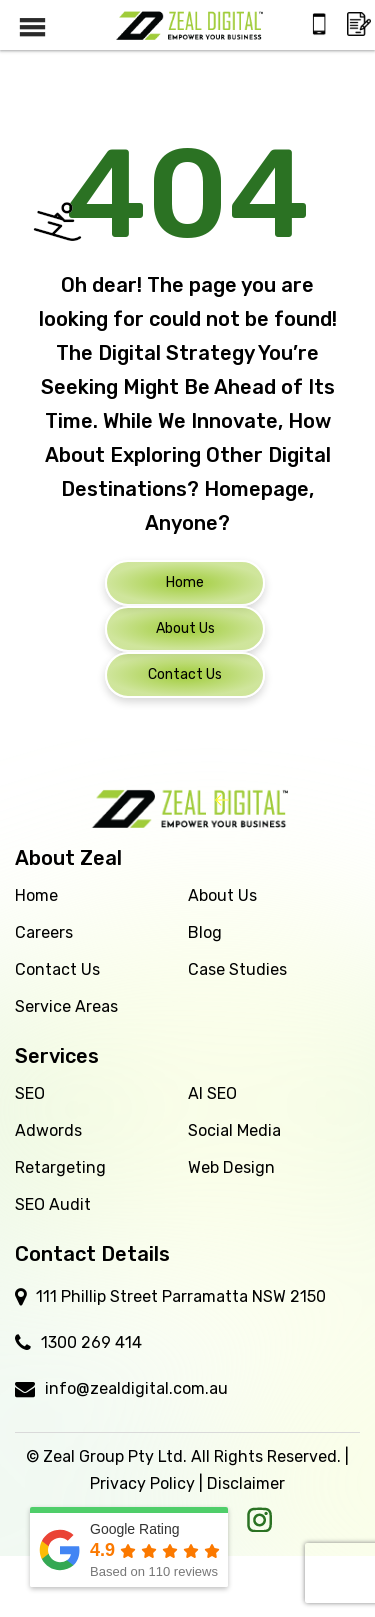  What do you see at coordinates (222, 800) in the screenshot?
I see `go back to the previous screen` at bounding box center [222, 800].